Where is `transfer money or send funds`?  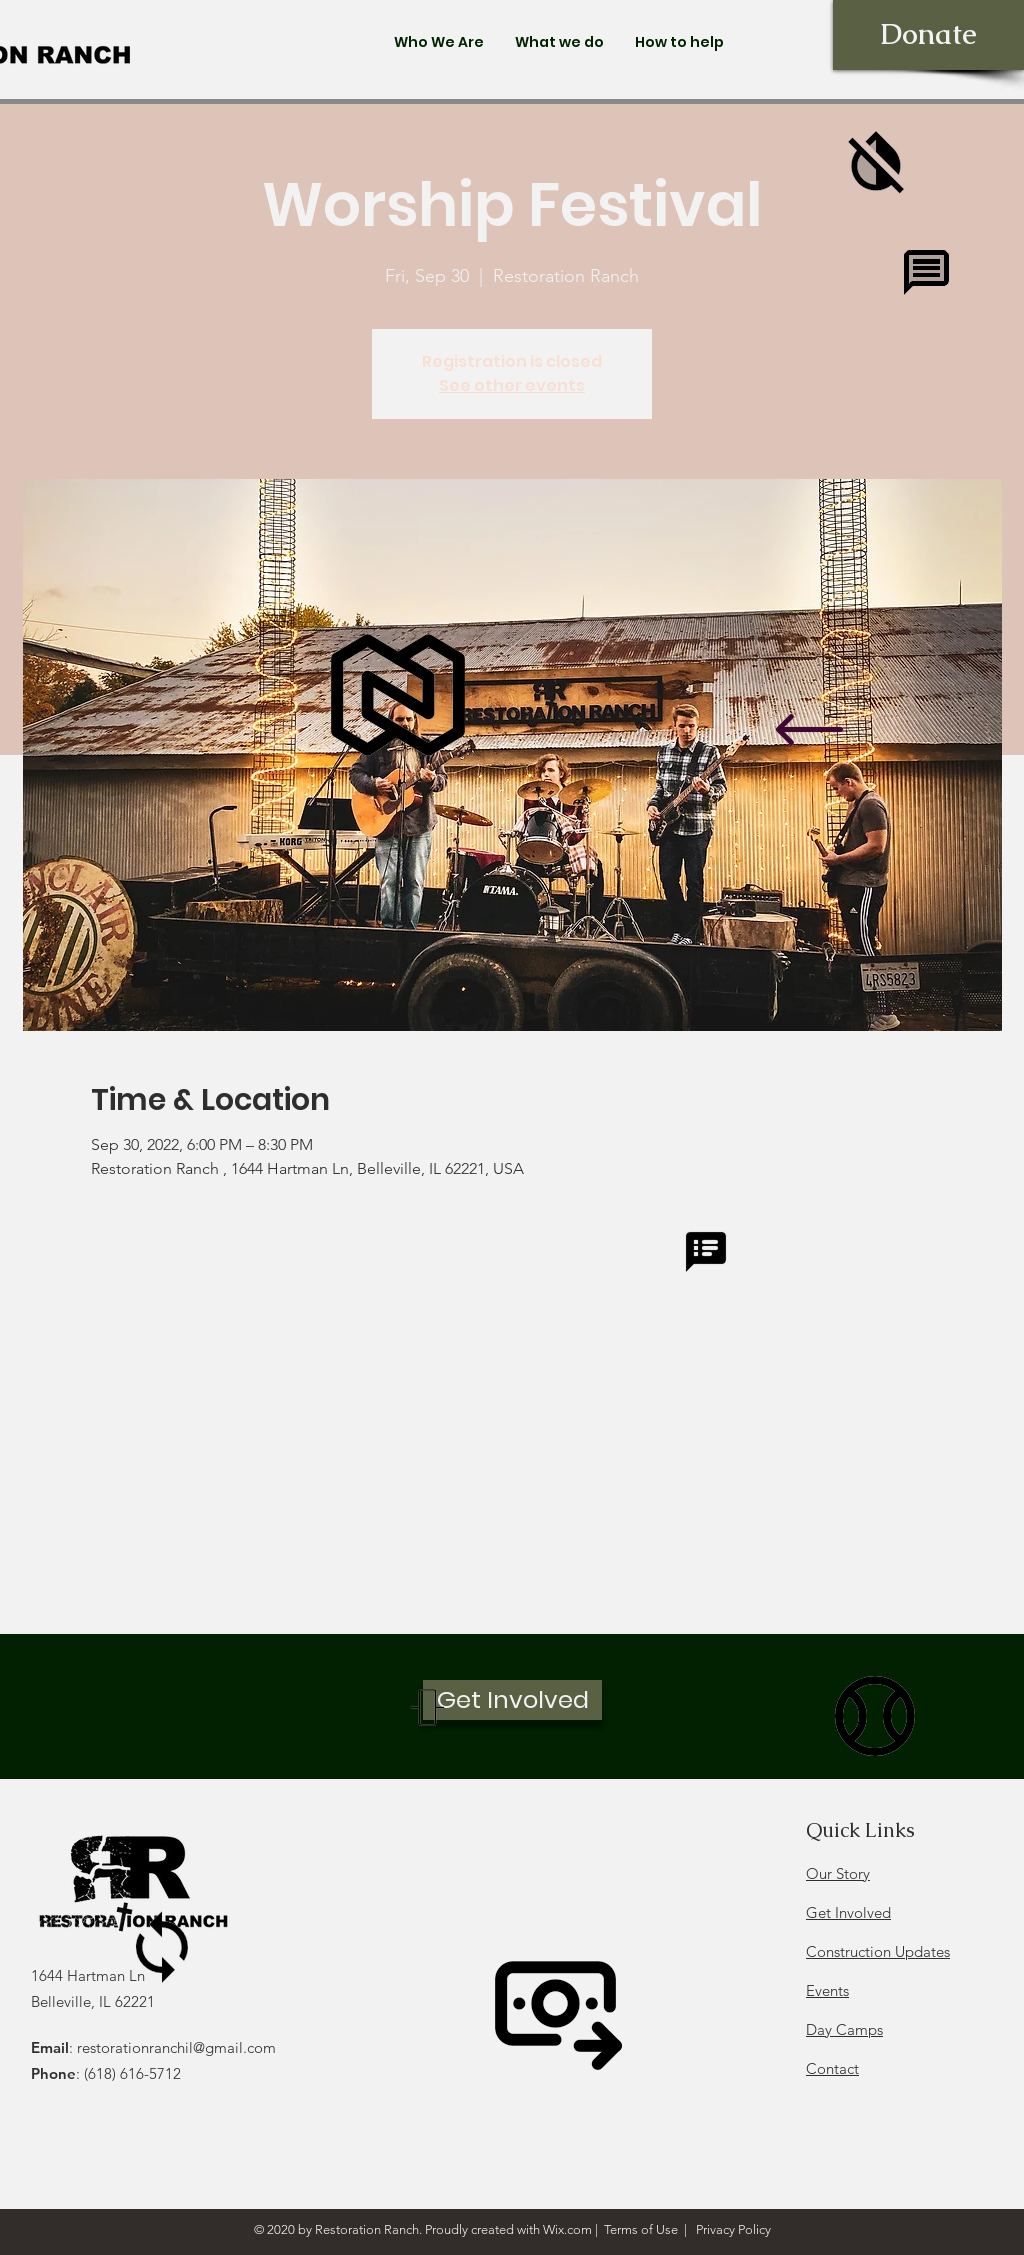 transfer money or send funds is located at coordinates (555, 2003).